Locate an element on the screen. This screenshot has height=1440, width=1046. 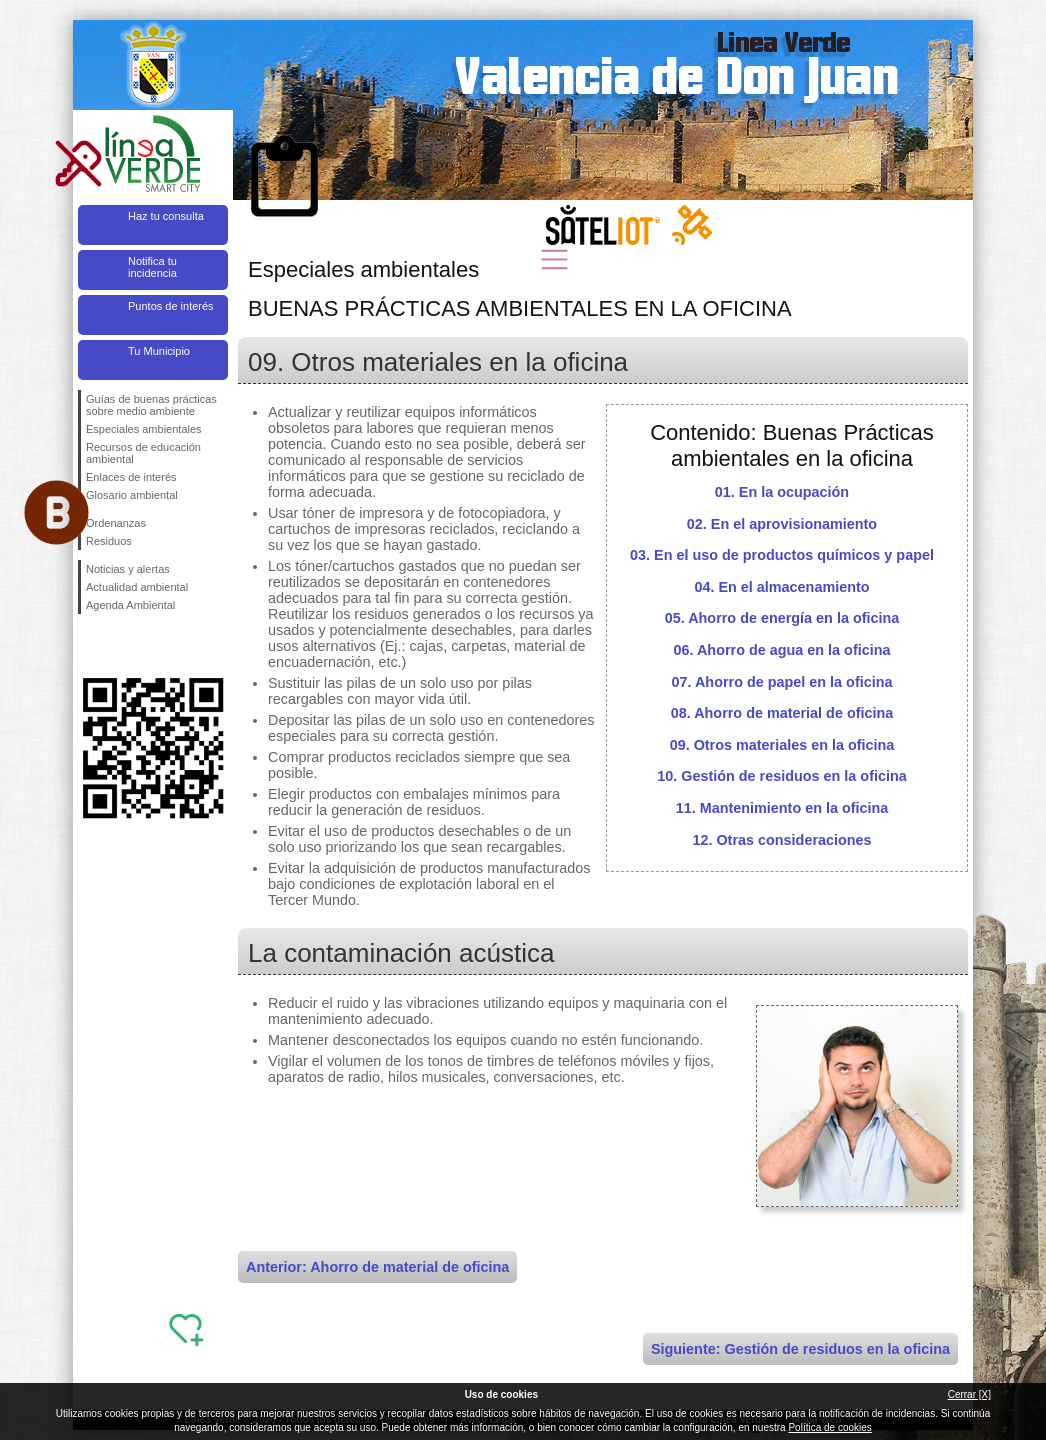
xbox controller B button indicator is located at coordinates (56, 512).